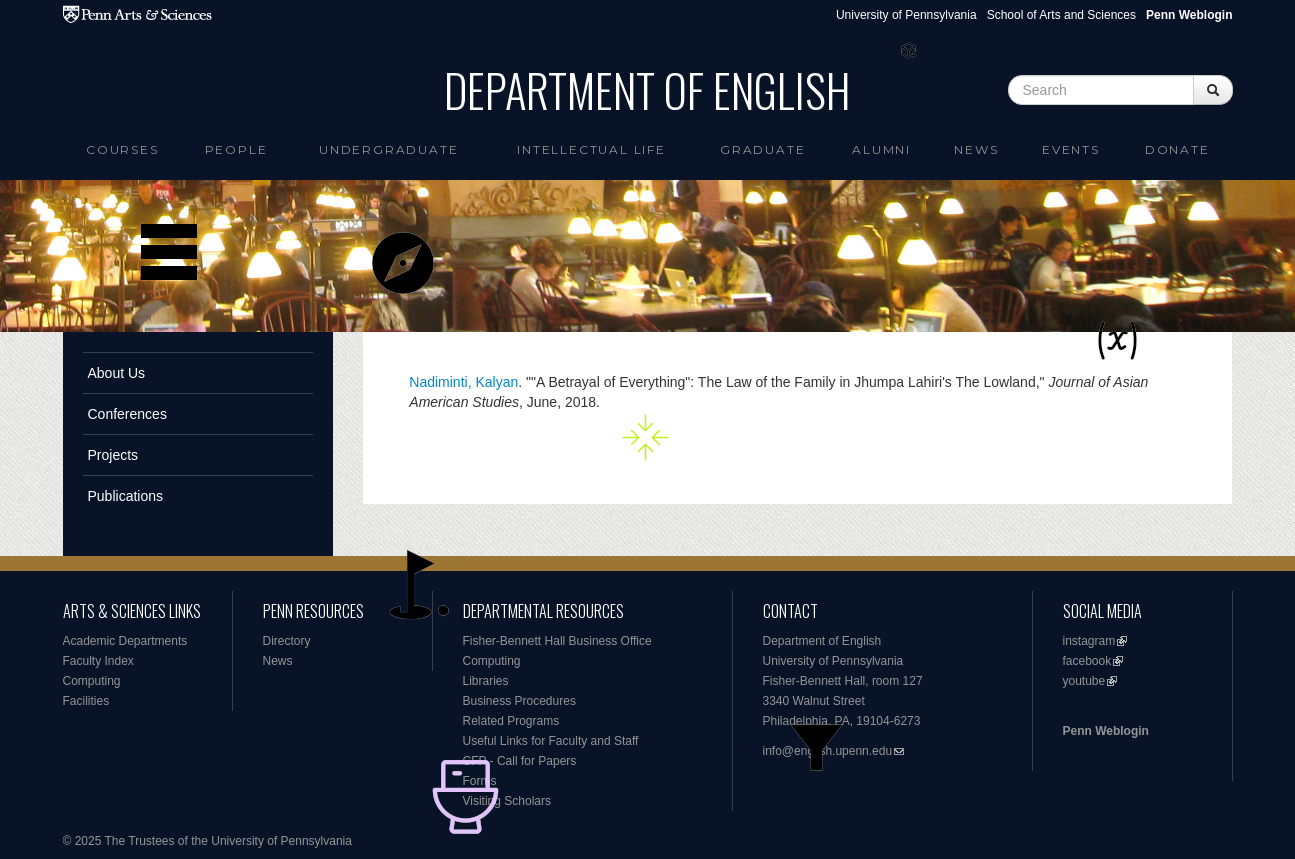 The image size is (1295, 859). I want to click on view data in row format, so click(169, 252).